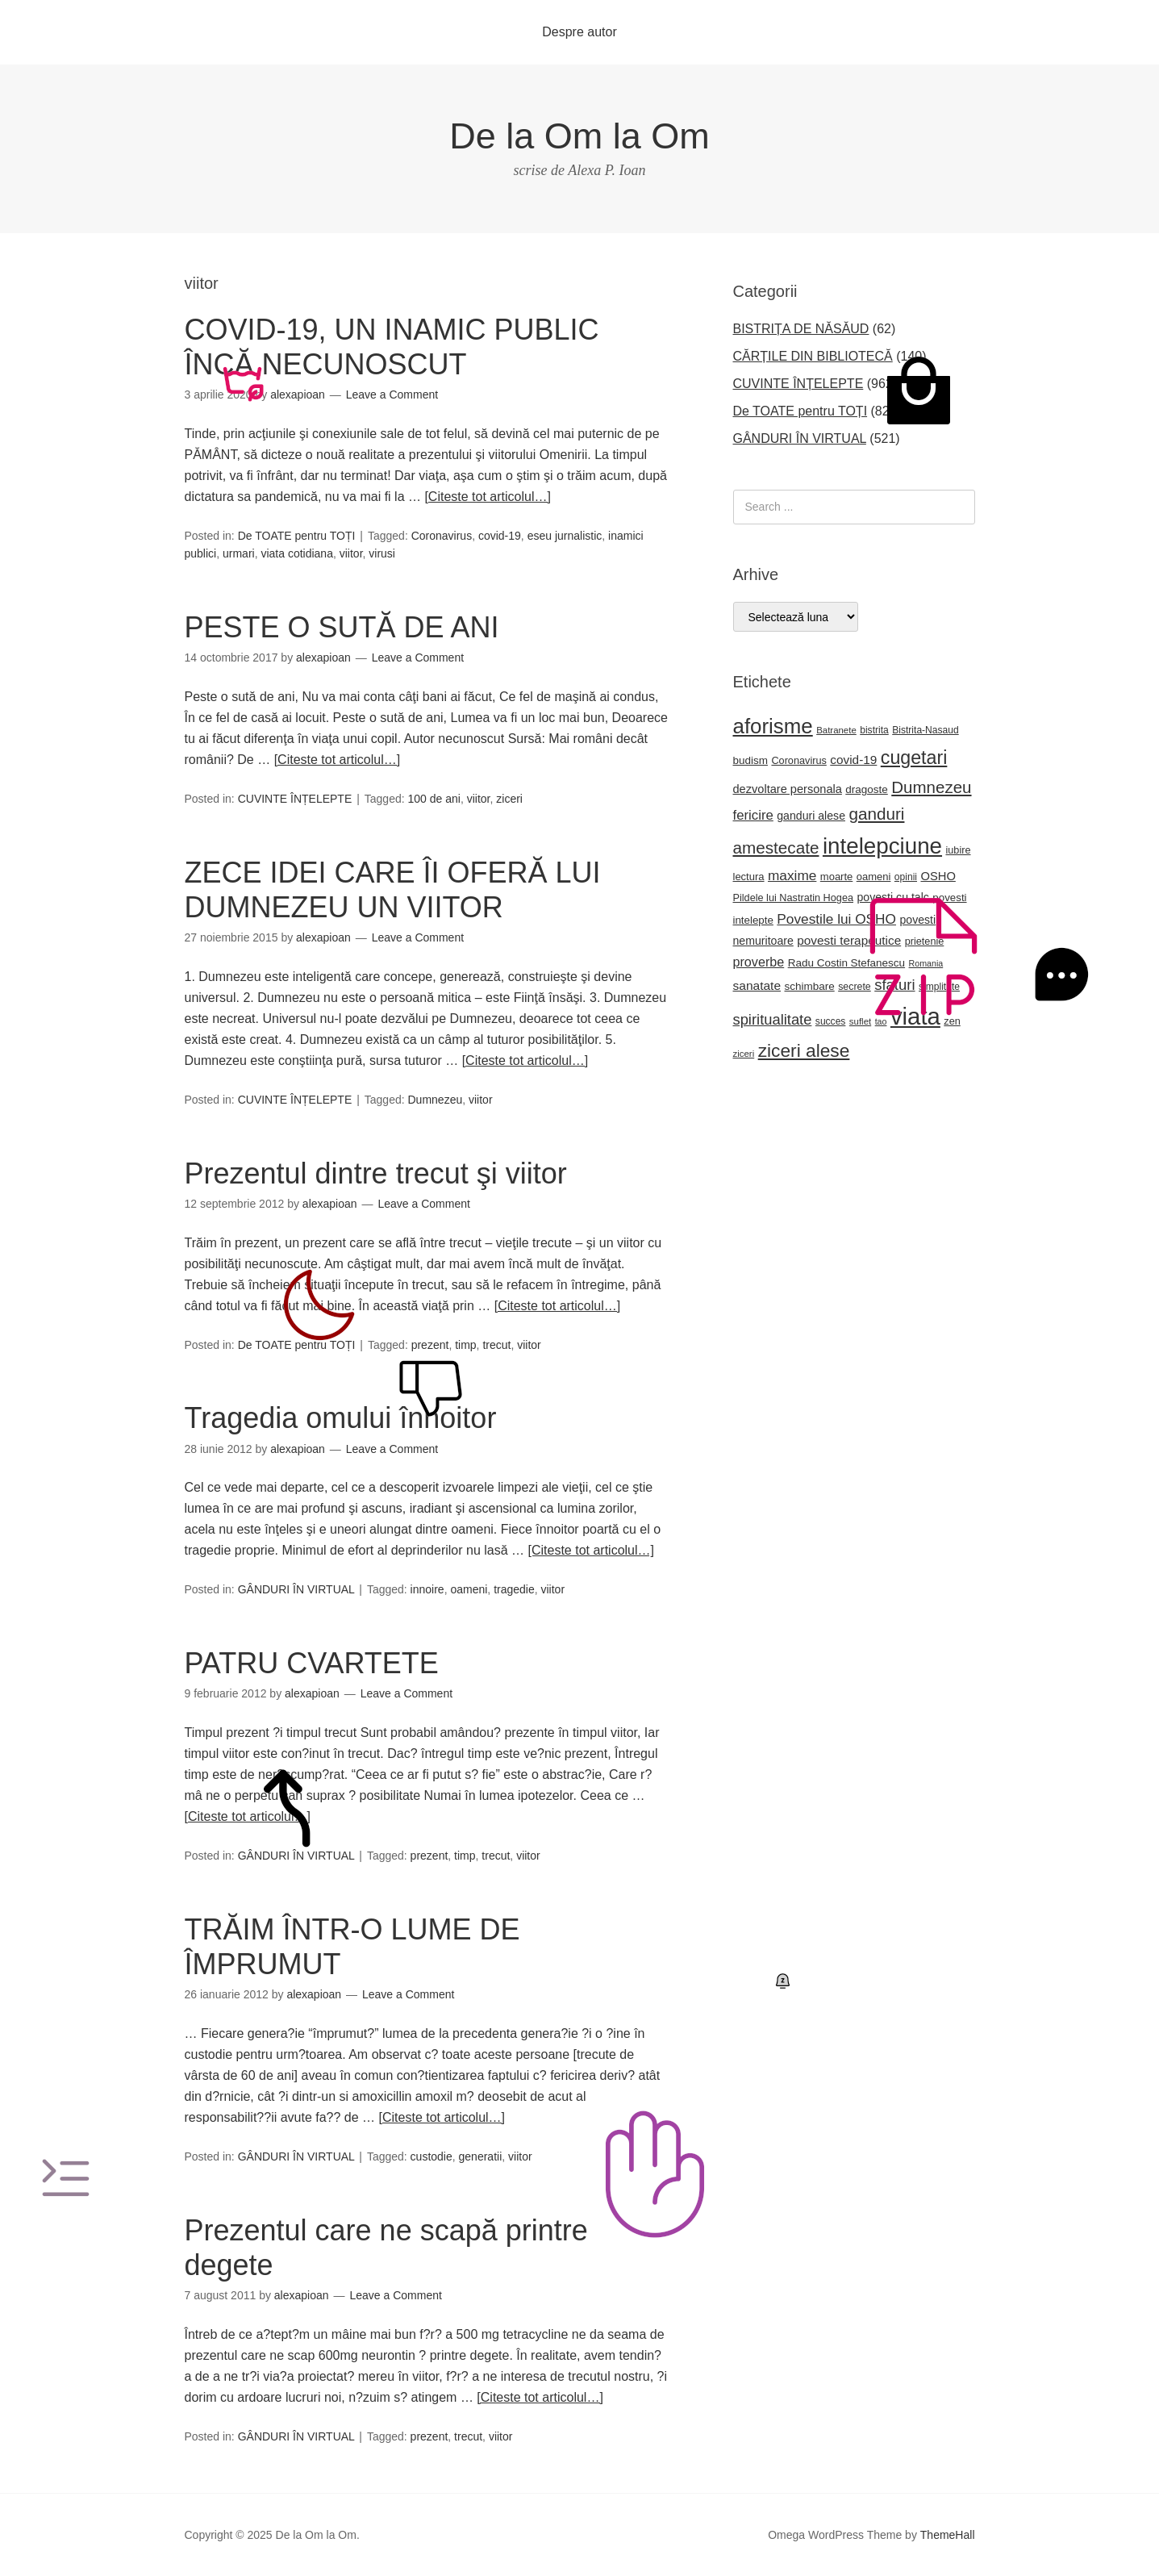  Describe the element at coordinates (1061, 975) in the screenshot. I see `open chat or messaging` at that location.